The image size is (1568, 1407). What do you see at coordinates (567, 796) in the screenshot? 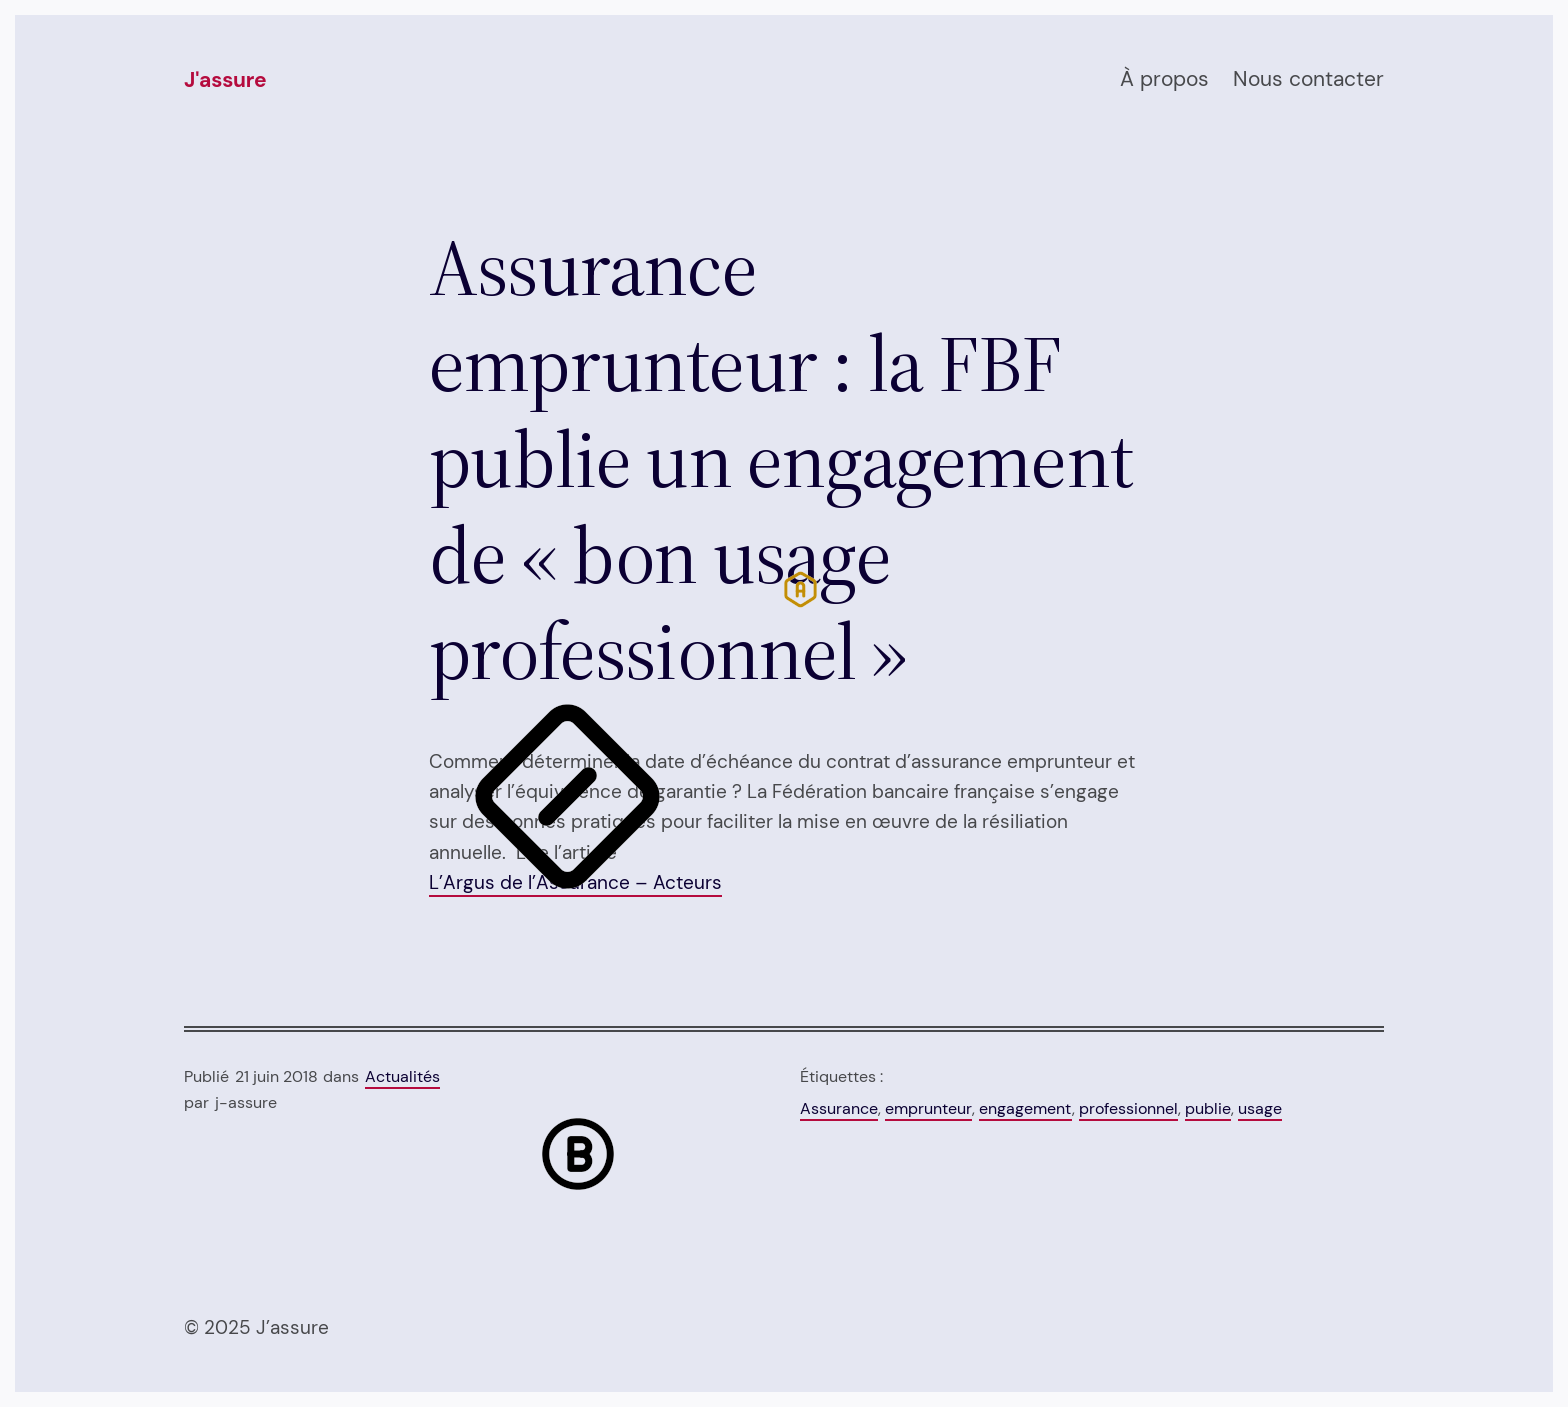
I see `indicates a blocked or forbidden action` at bounding box center [567, 796].